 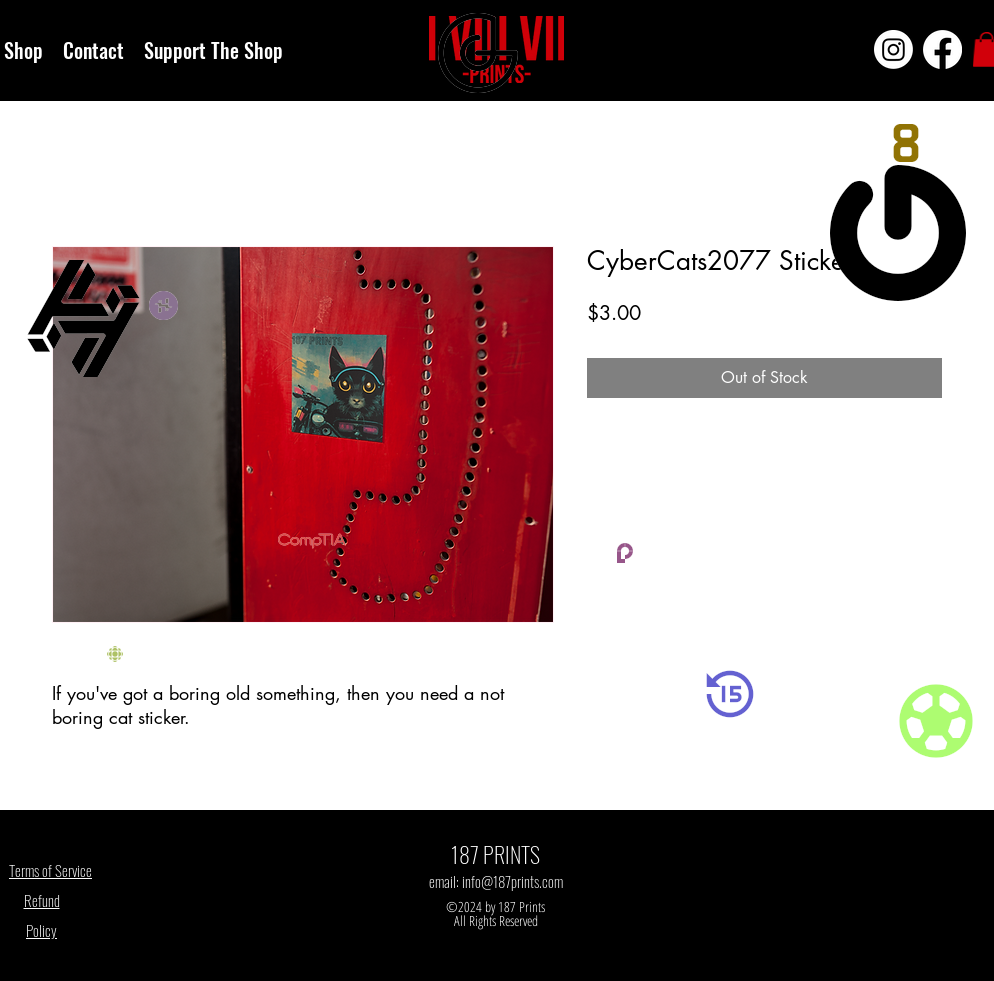 What do you see at coordinates (478, 53) in the screenshot?
I see `visit the Game Developer website` at bounding box center [478, 53].